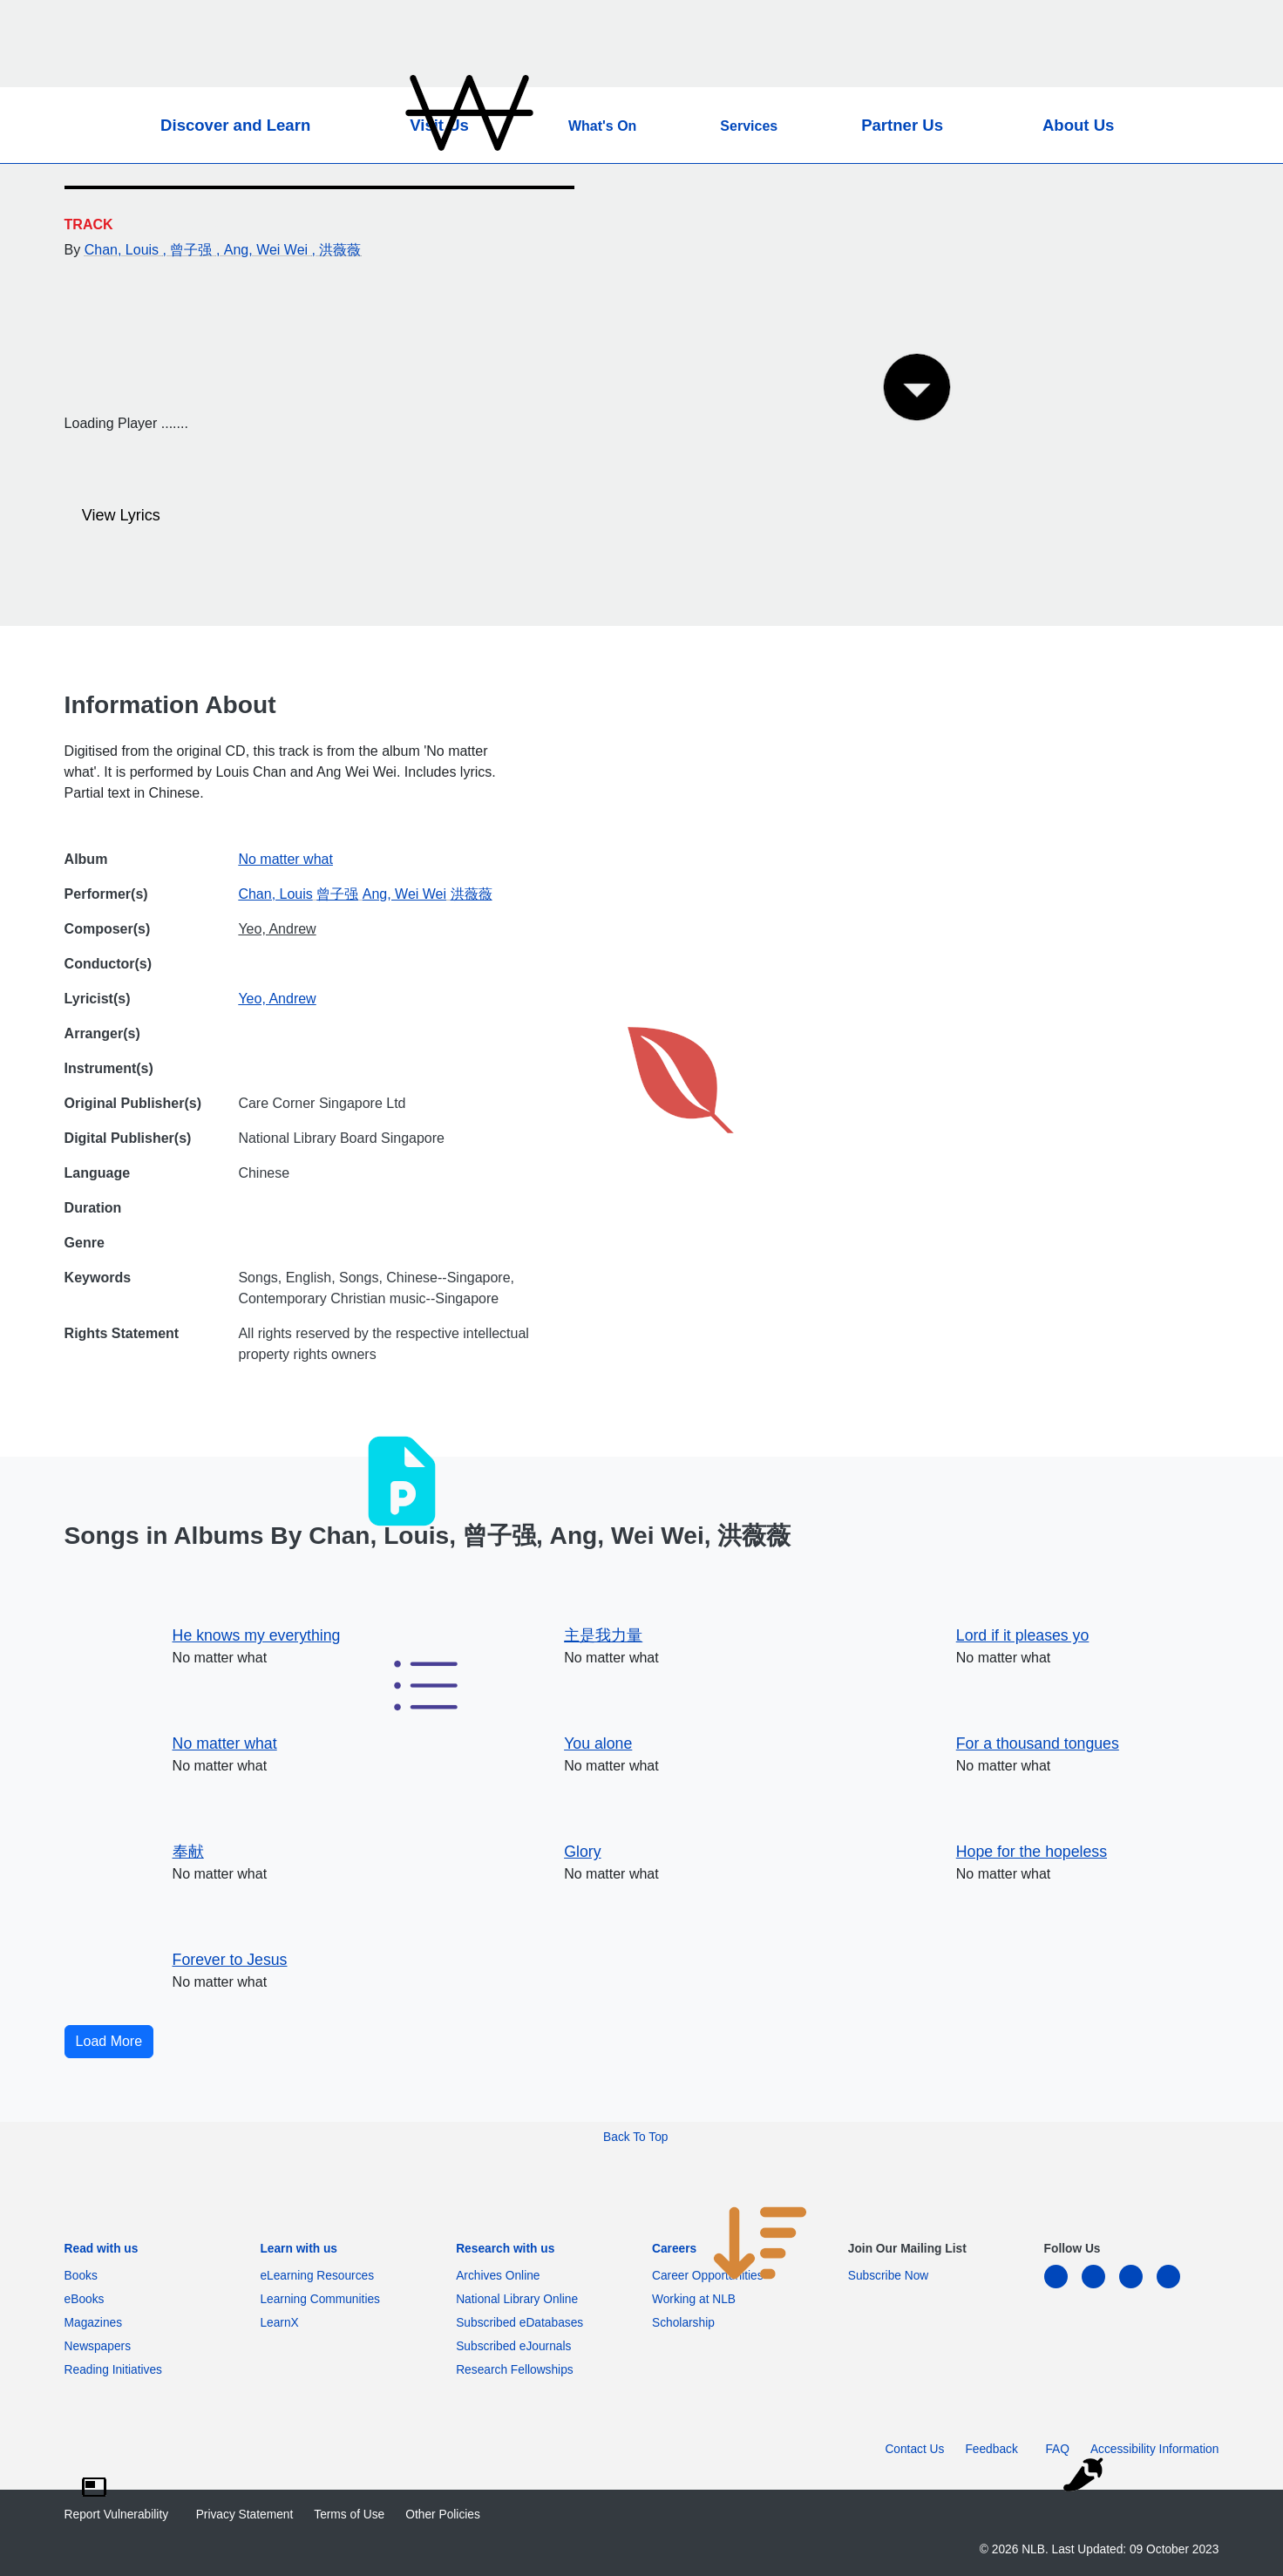 This screenshot has height=2576, width=1283. I want to click on indicates south korean won currency, so click(469, 108).